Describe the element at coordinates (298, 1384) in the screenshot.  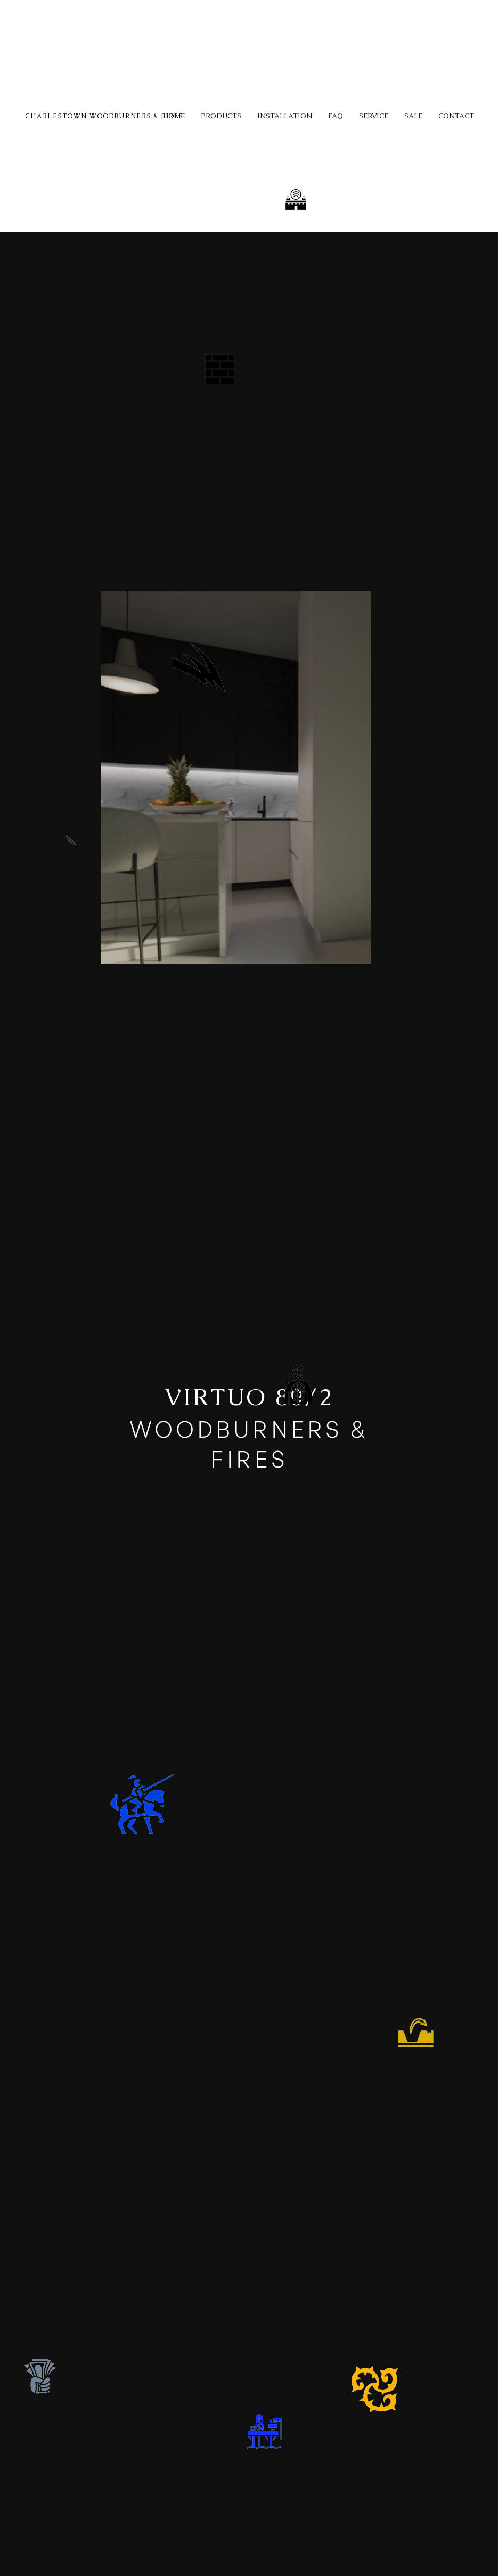
I see `practice target for shooting range simulation` at that location.